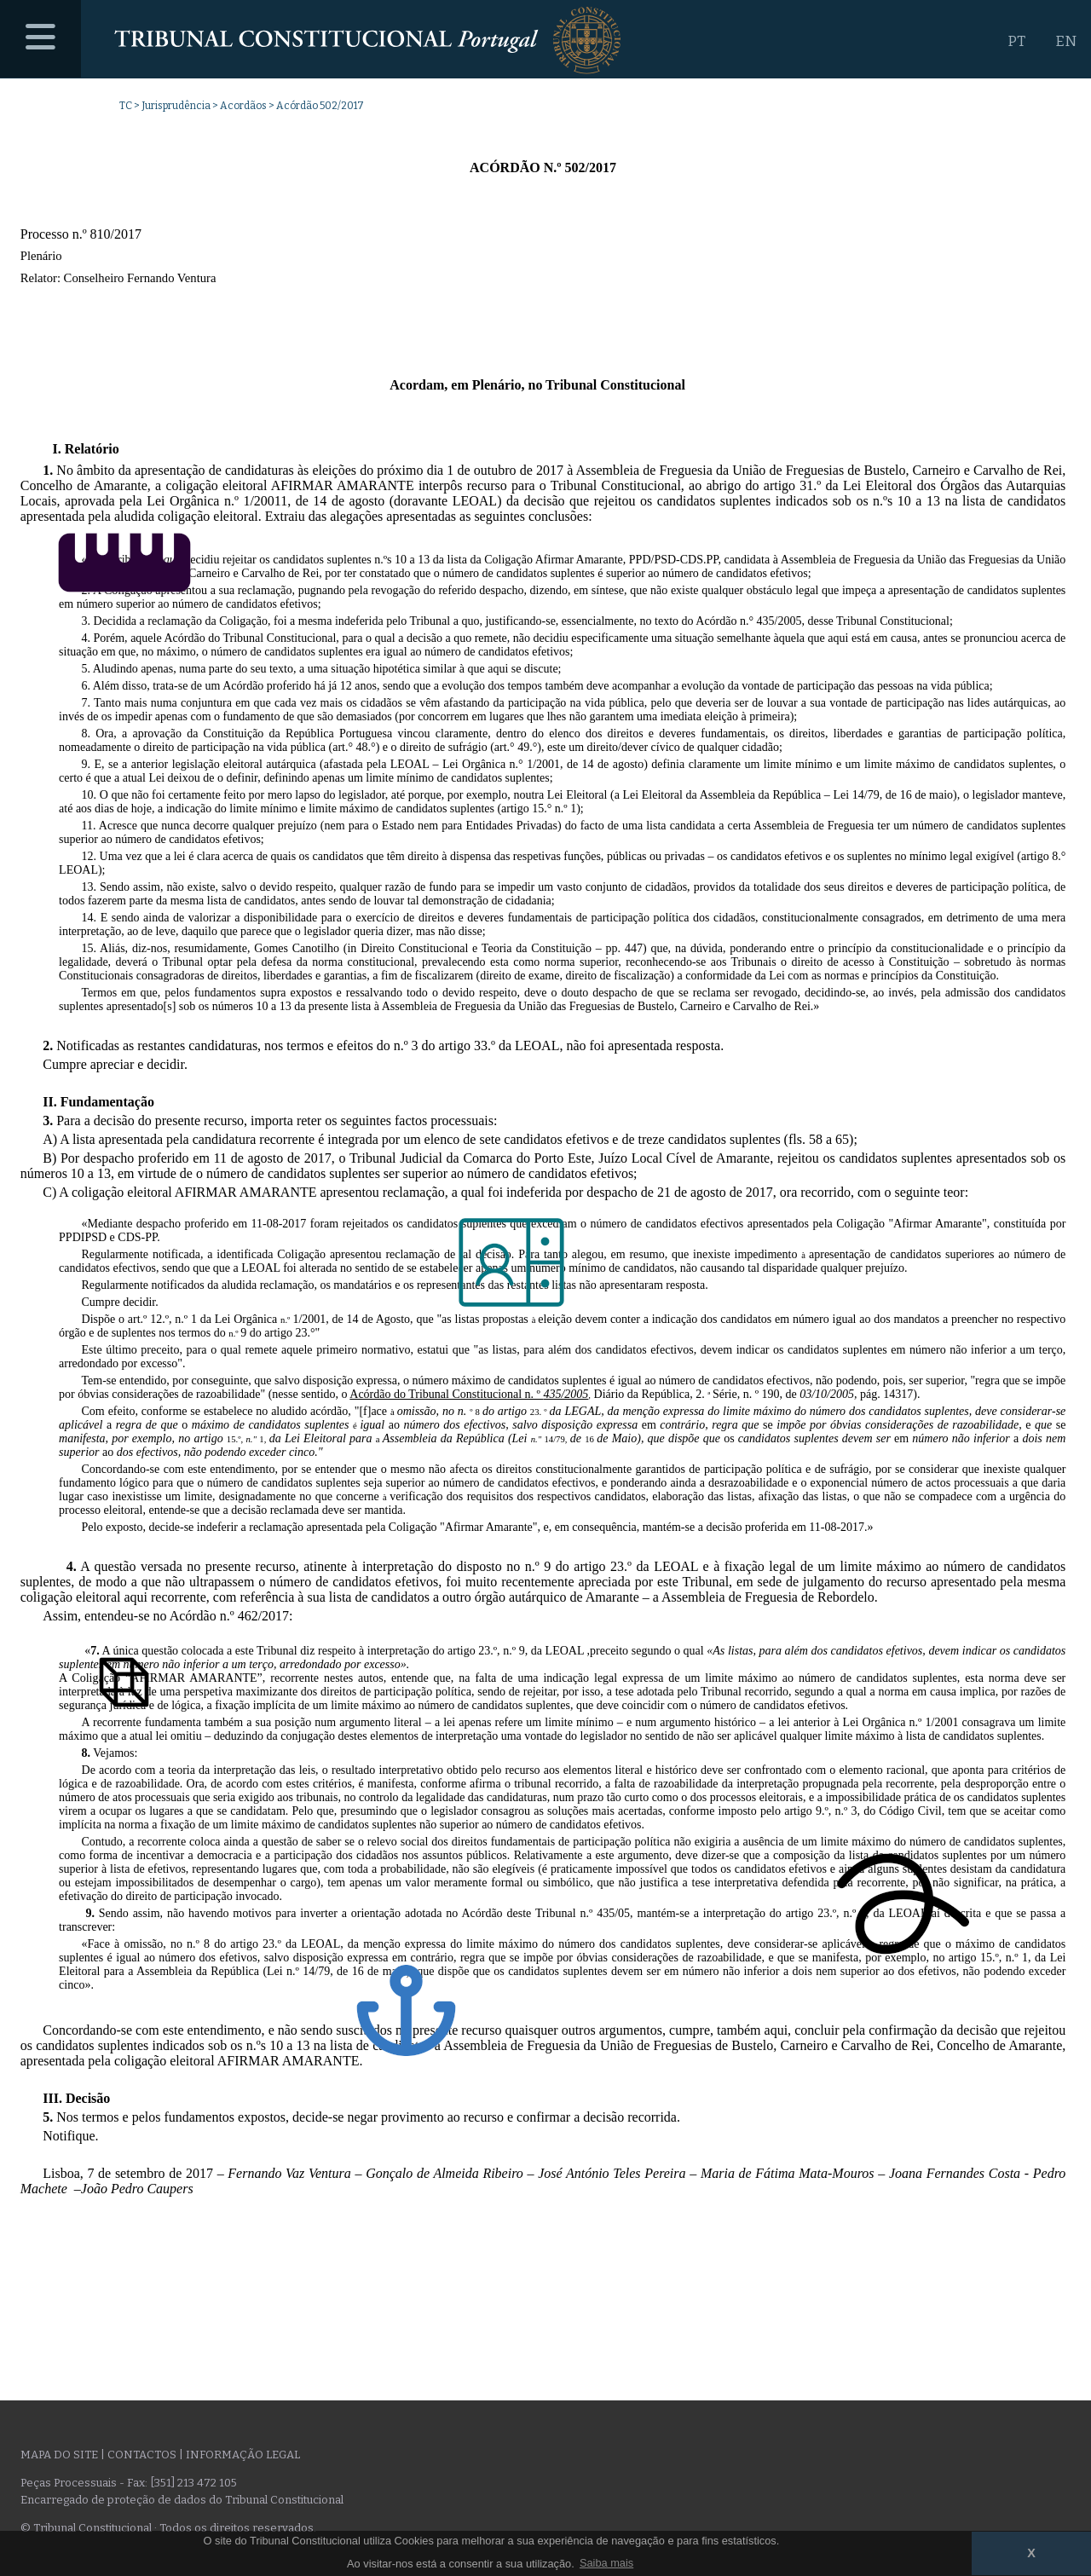 This screenshot has height=2576, width=1091. Describe the element at coordinates (124, 1682) in the screenshot. I see `view 3D model or object` at that location.